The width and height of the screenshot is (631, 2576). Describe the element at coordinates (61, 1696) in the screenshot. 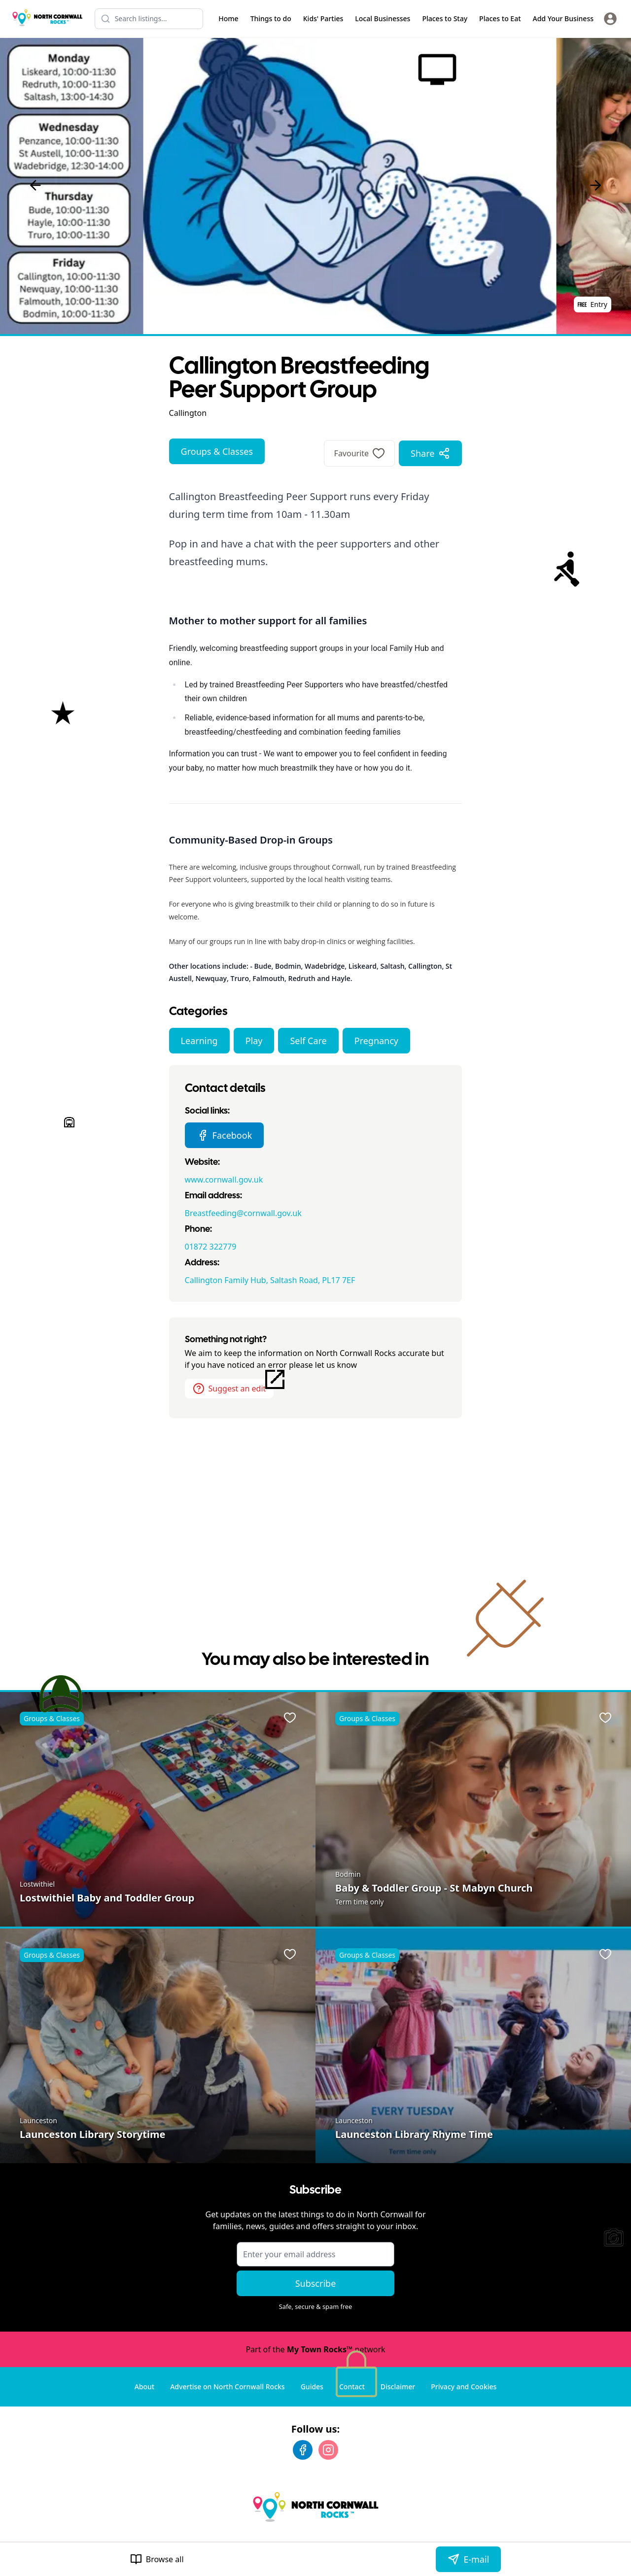

I see `select headwear or cap accessory` at that location.